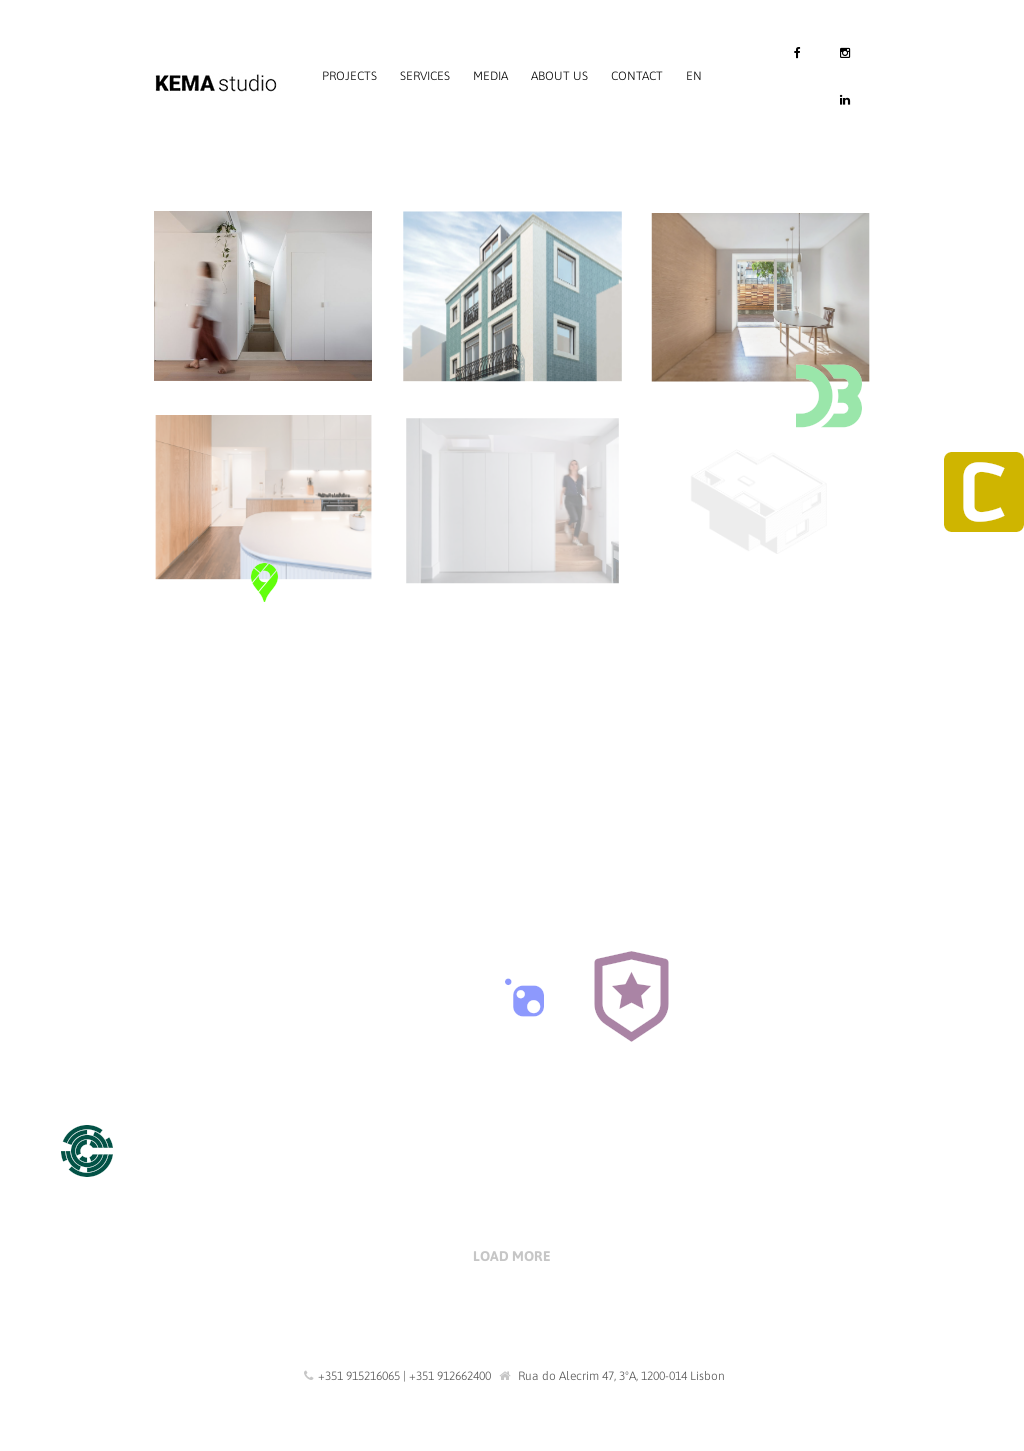  I want to click on indicates premium or verified security status, so click(631, 996).